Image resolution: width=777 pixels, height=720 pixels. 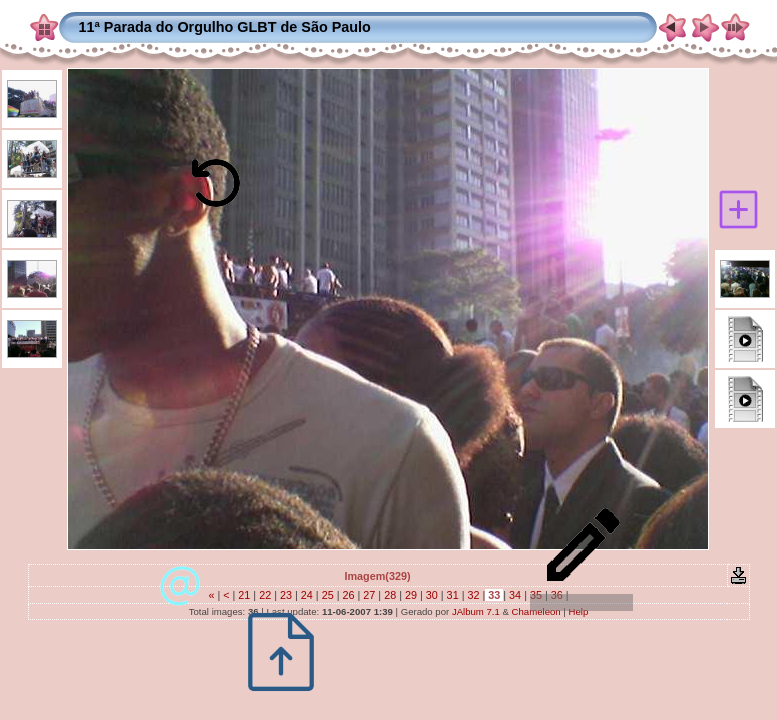 What do you see at coordinates (581, 559) in the screenshot?
I see `edit or change border color` at bounding box center [581, 559].